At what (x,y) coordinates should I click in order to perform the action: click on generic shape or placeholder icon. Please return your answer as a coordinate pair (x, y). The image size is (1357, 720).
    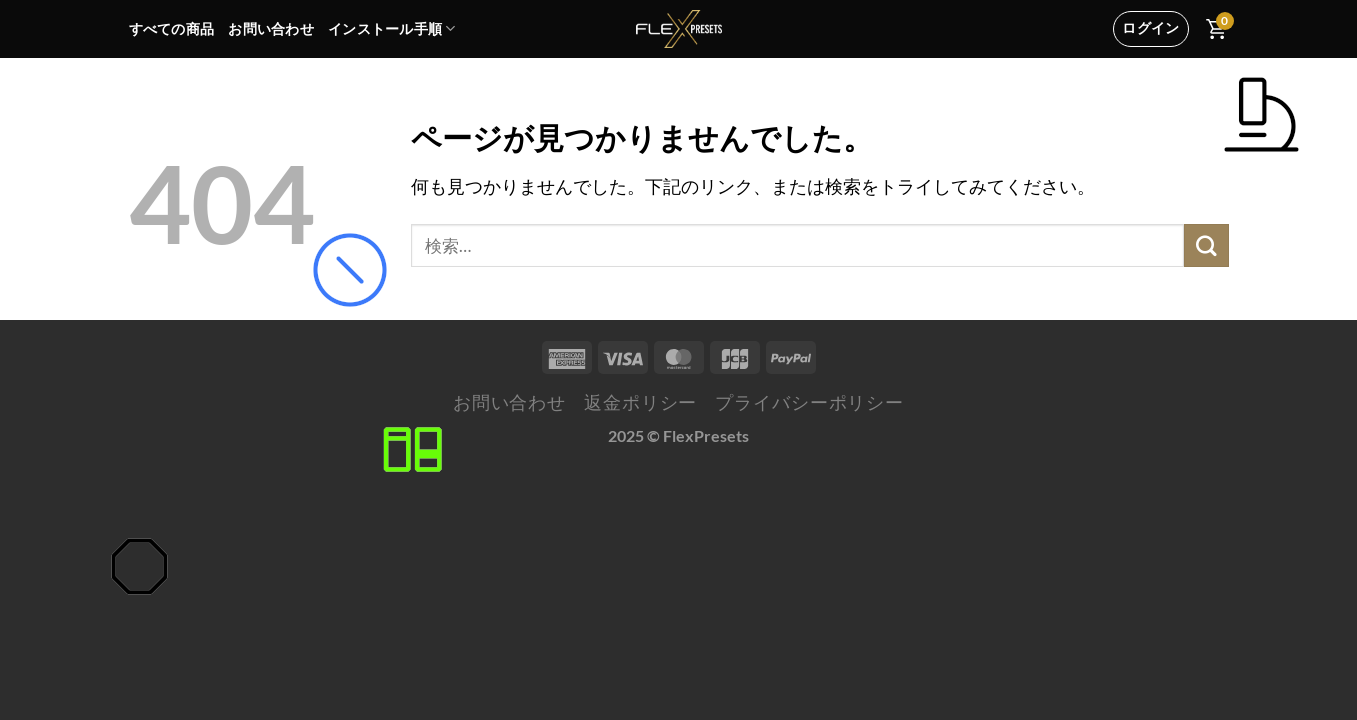
    Looking at the image, I should click on (139, 566).